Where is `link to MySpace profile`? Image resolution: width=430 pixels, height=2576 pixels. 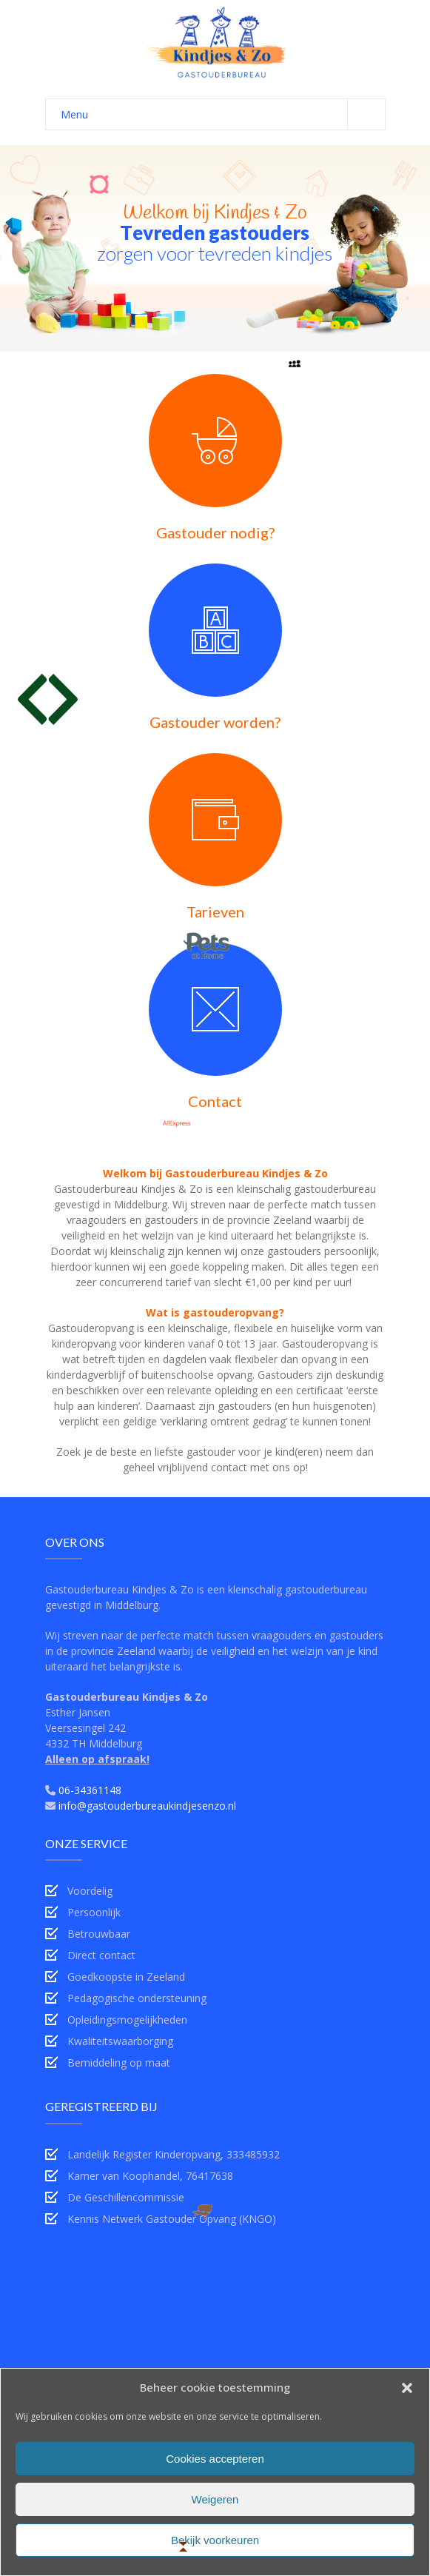 link to MySpace profile is located at coordinates (295, 364).